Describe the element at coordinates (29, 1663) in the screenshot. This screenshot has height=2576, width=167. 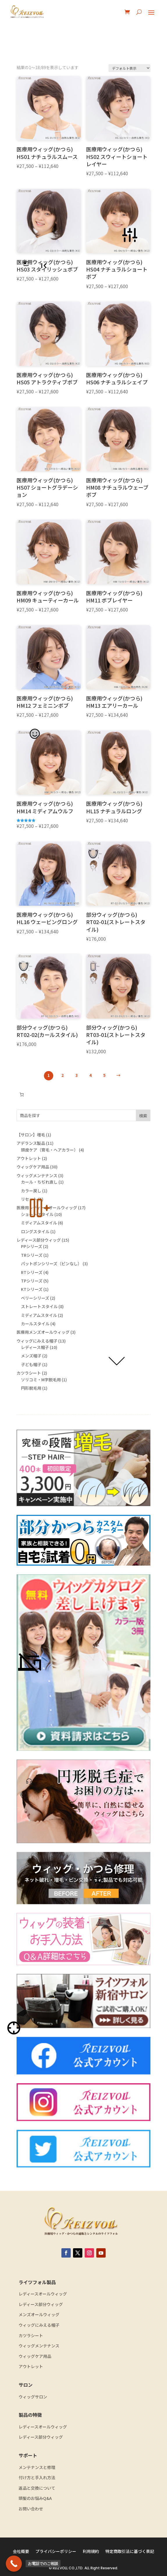
I see `device connection unavailable or disabled` at that location.